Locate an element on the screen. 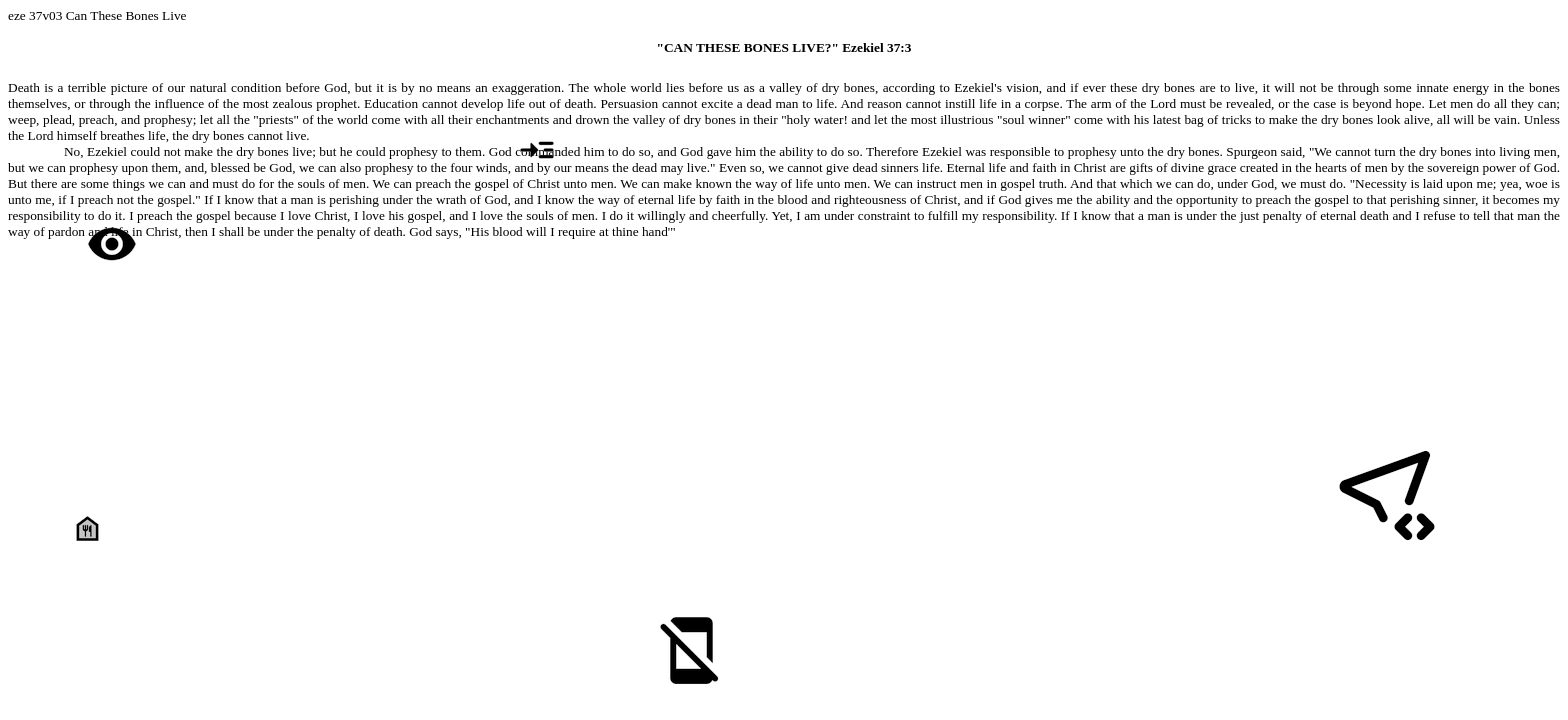  expand to read more content is located at coordinates (537, 150).